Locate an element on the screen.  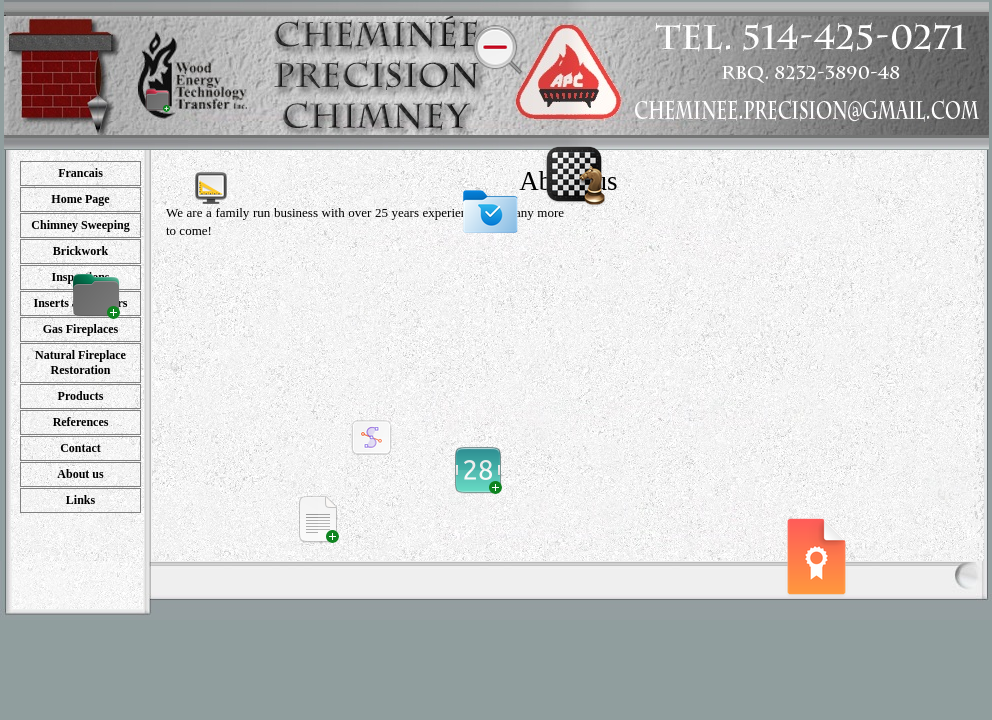
open microsoft kaizala files folder is located at coordinates (490, 213).